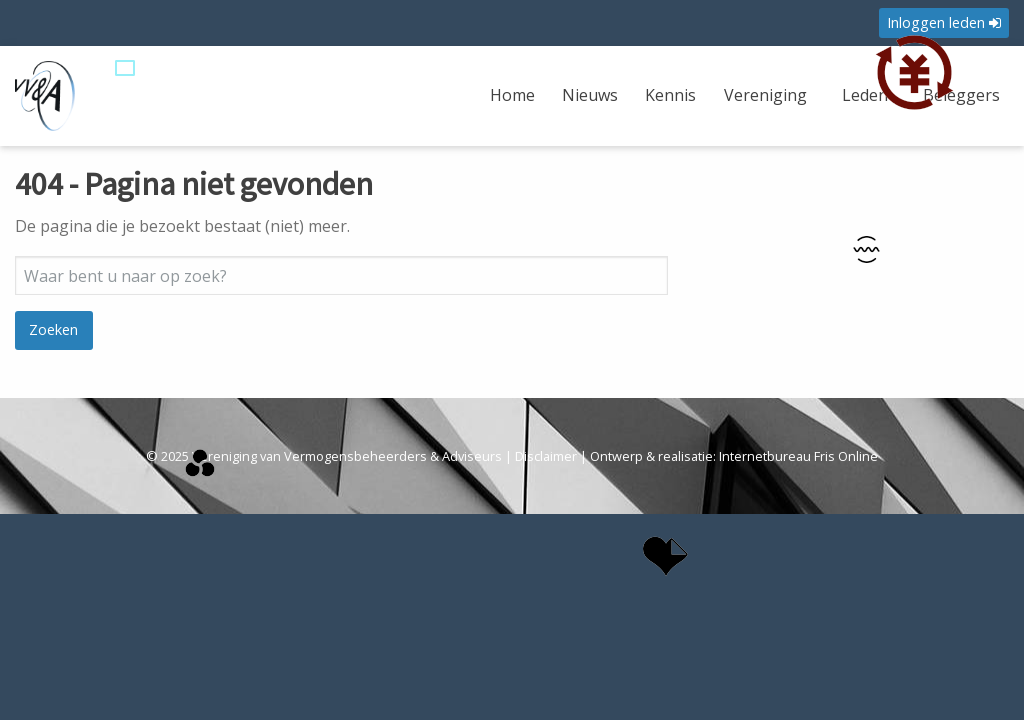 The height and width of the screenshot is (720, 1024). Describe the element at coordinates (866, 249) in the screenshot. I see `SonarQube for IDE logo` at that location.